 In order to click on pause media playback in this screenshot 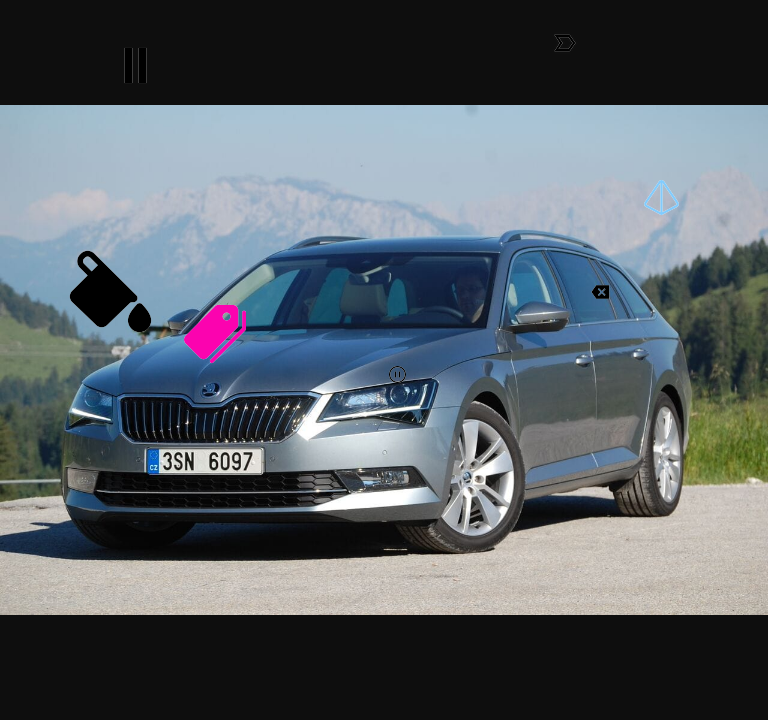, I will do `click(135, 65)`.